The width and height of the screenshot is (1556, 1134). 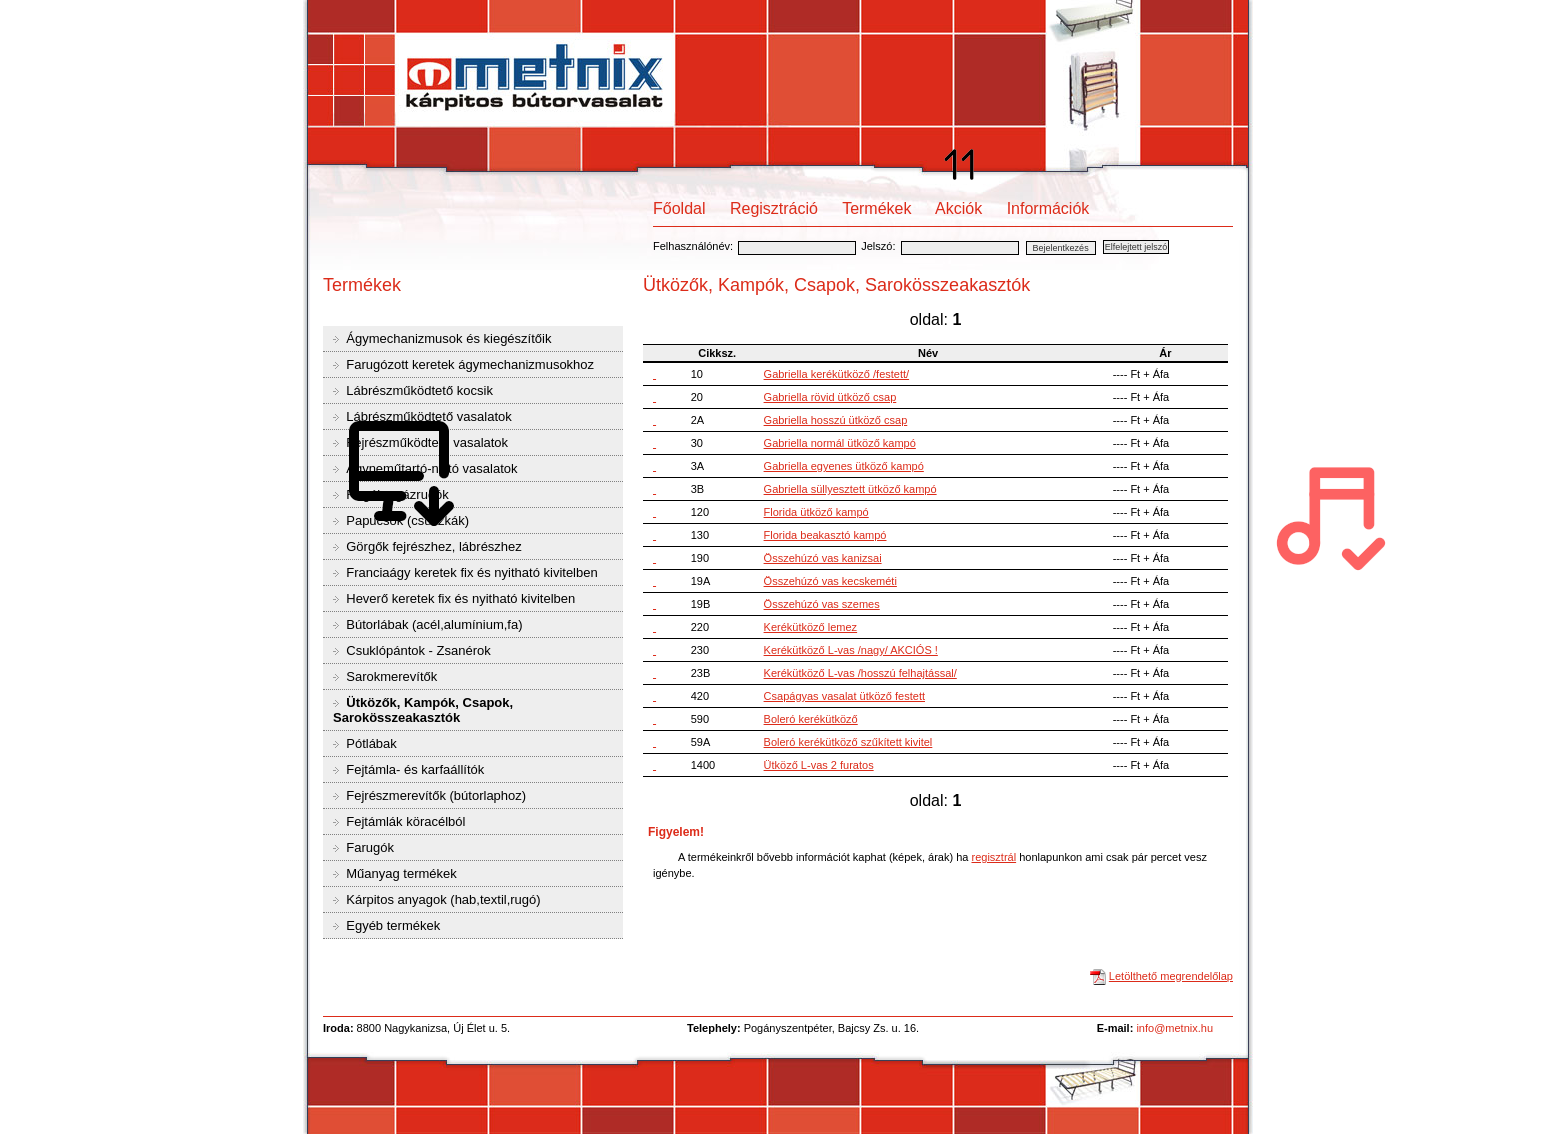 I want to click on download to desktop computer, so click(x=399, y=471).